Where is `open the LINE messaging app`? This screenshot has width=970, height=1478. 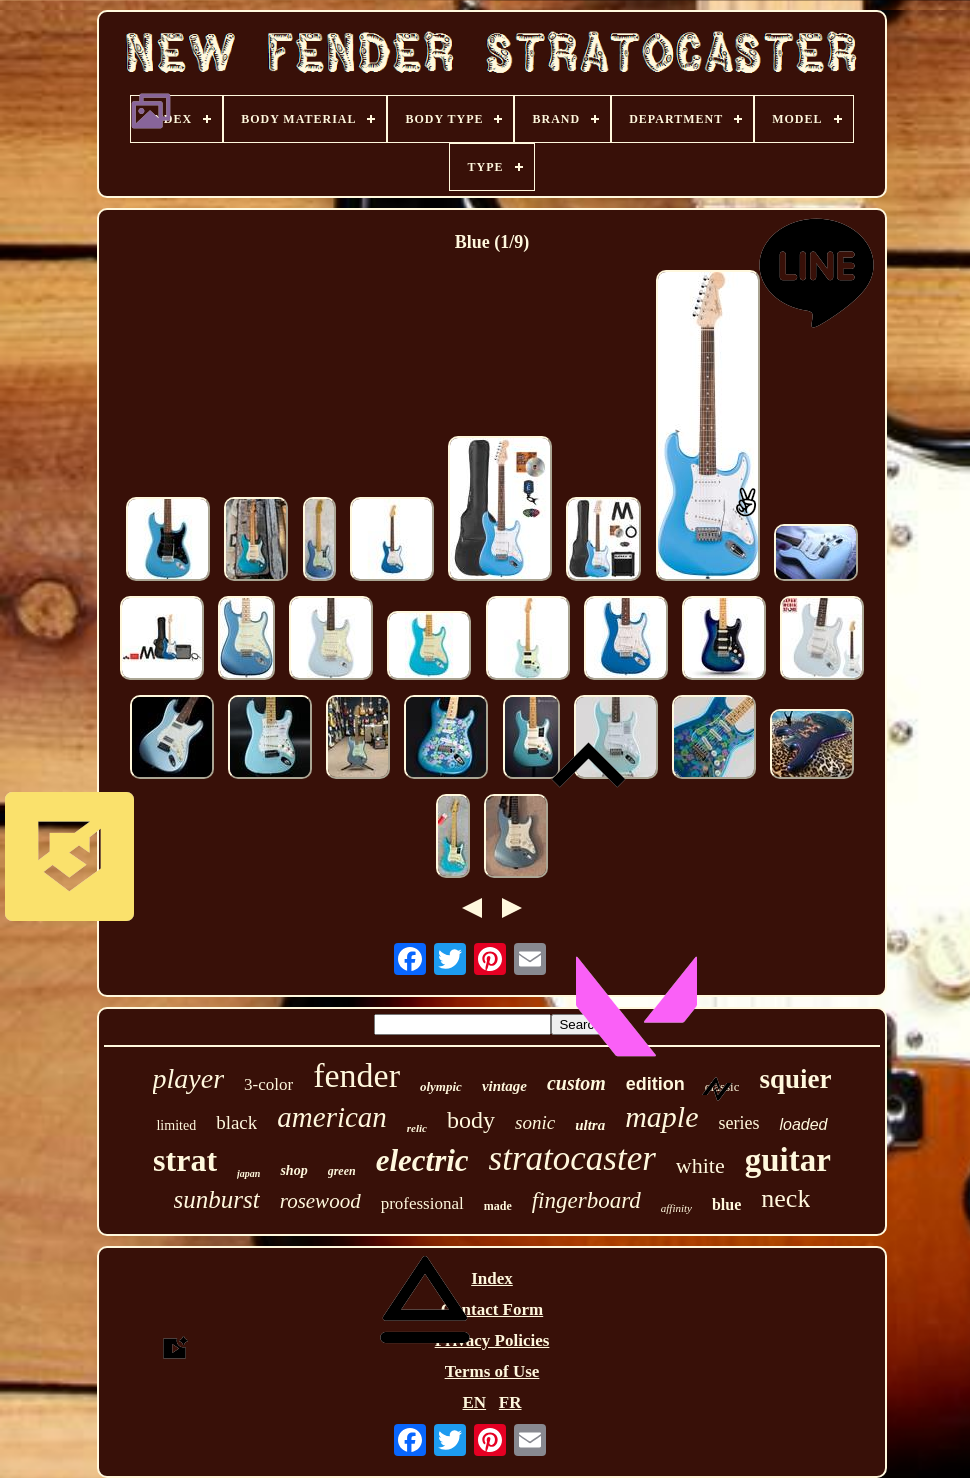 open the LINE messaging app is located at coordinates (816, 272).